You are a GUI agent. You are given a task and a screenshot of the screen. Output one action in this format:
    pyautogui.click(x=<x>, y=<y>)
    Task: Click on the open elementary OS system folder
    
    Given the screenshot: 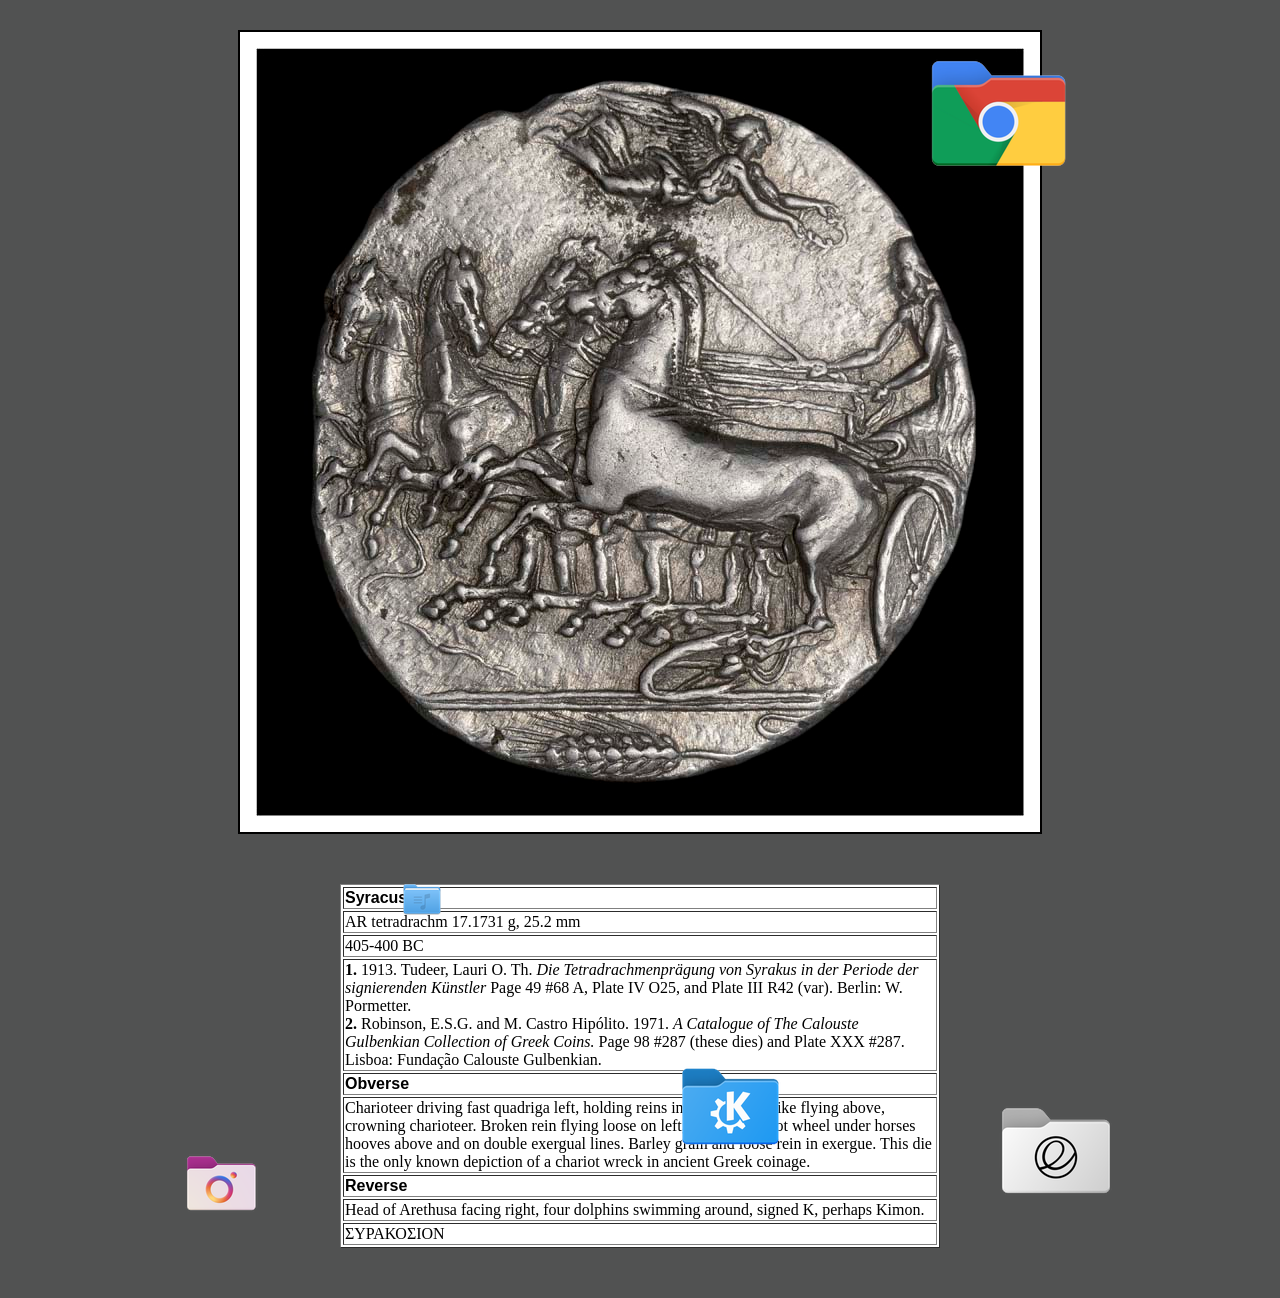 What is the action you would take?
    pyautogui.click(x=1055, y=1153)
    